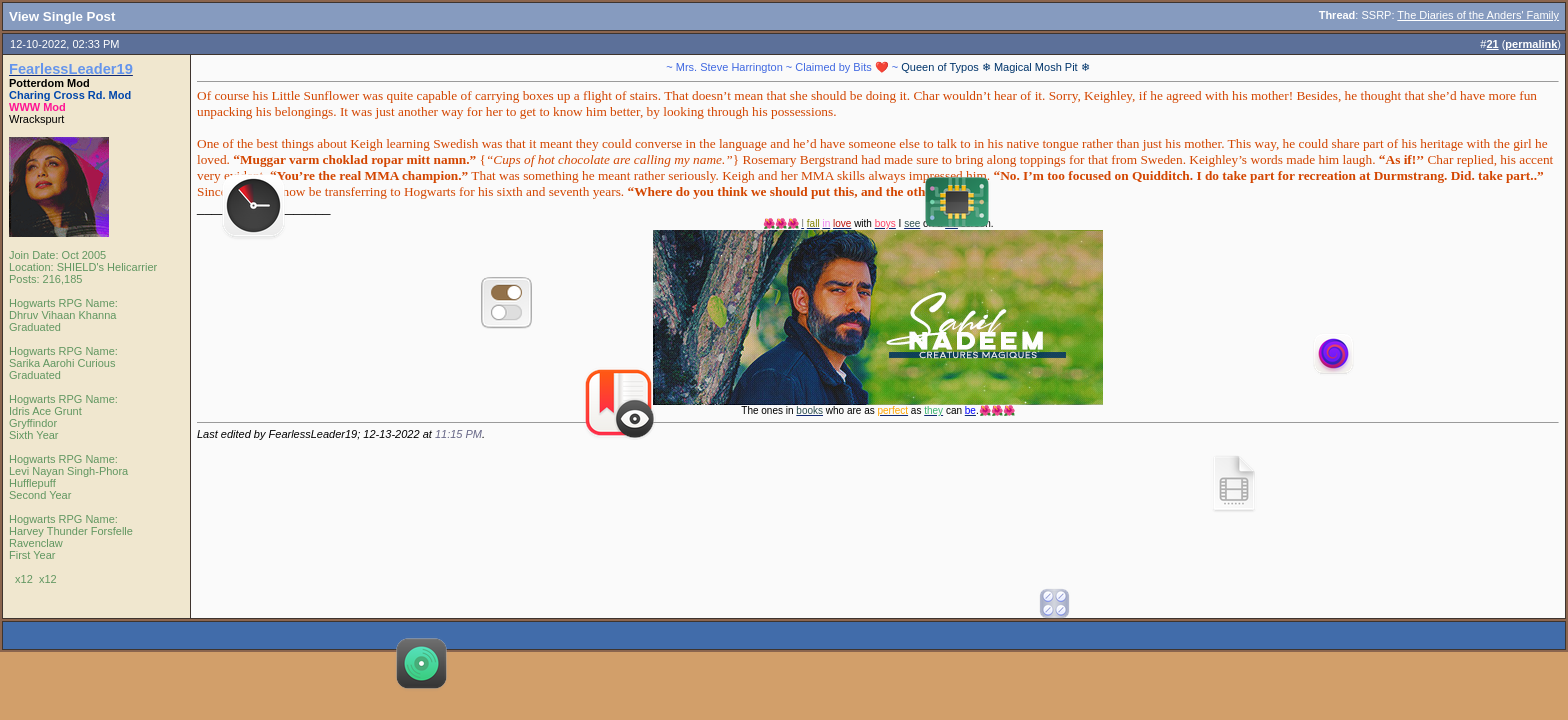  I want to click on an srt subtitle file, so click(1234, 484).